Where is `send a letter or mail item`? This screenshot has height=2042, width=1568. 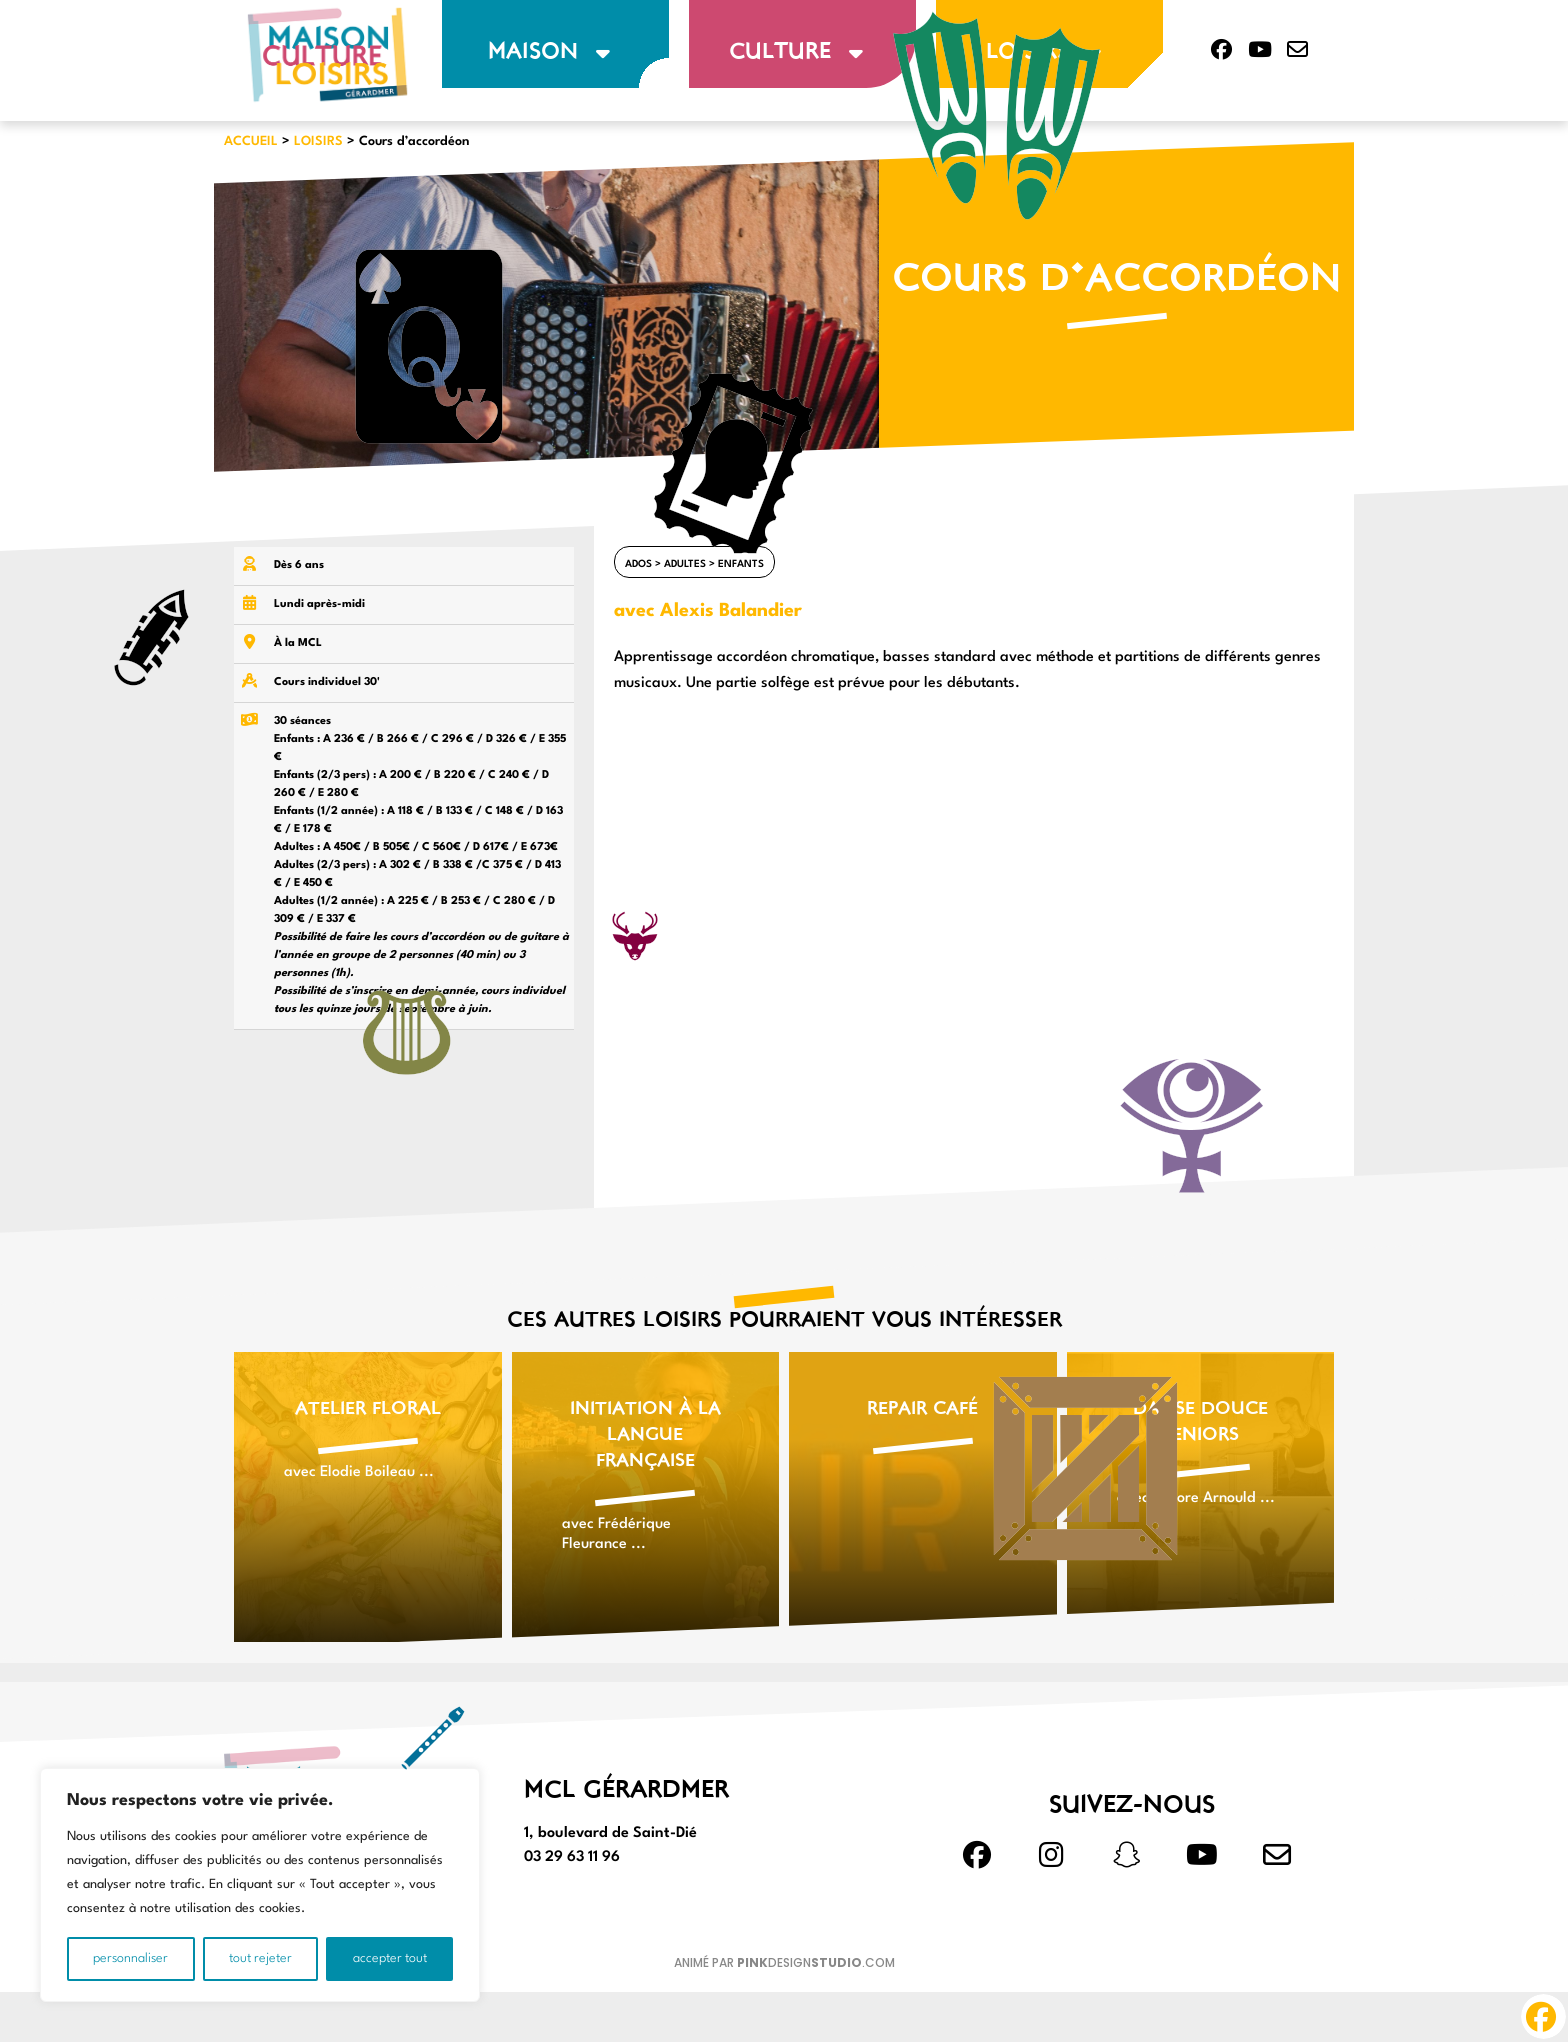
send a letter or mail item is located at coordinates (731, 463).